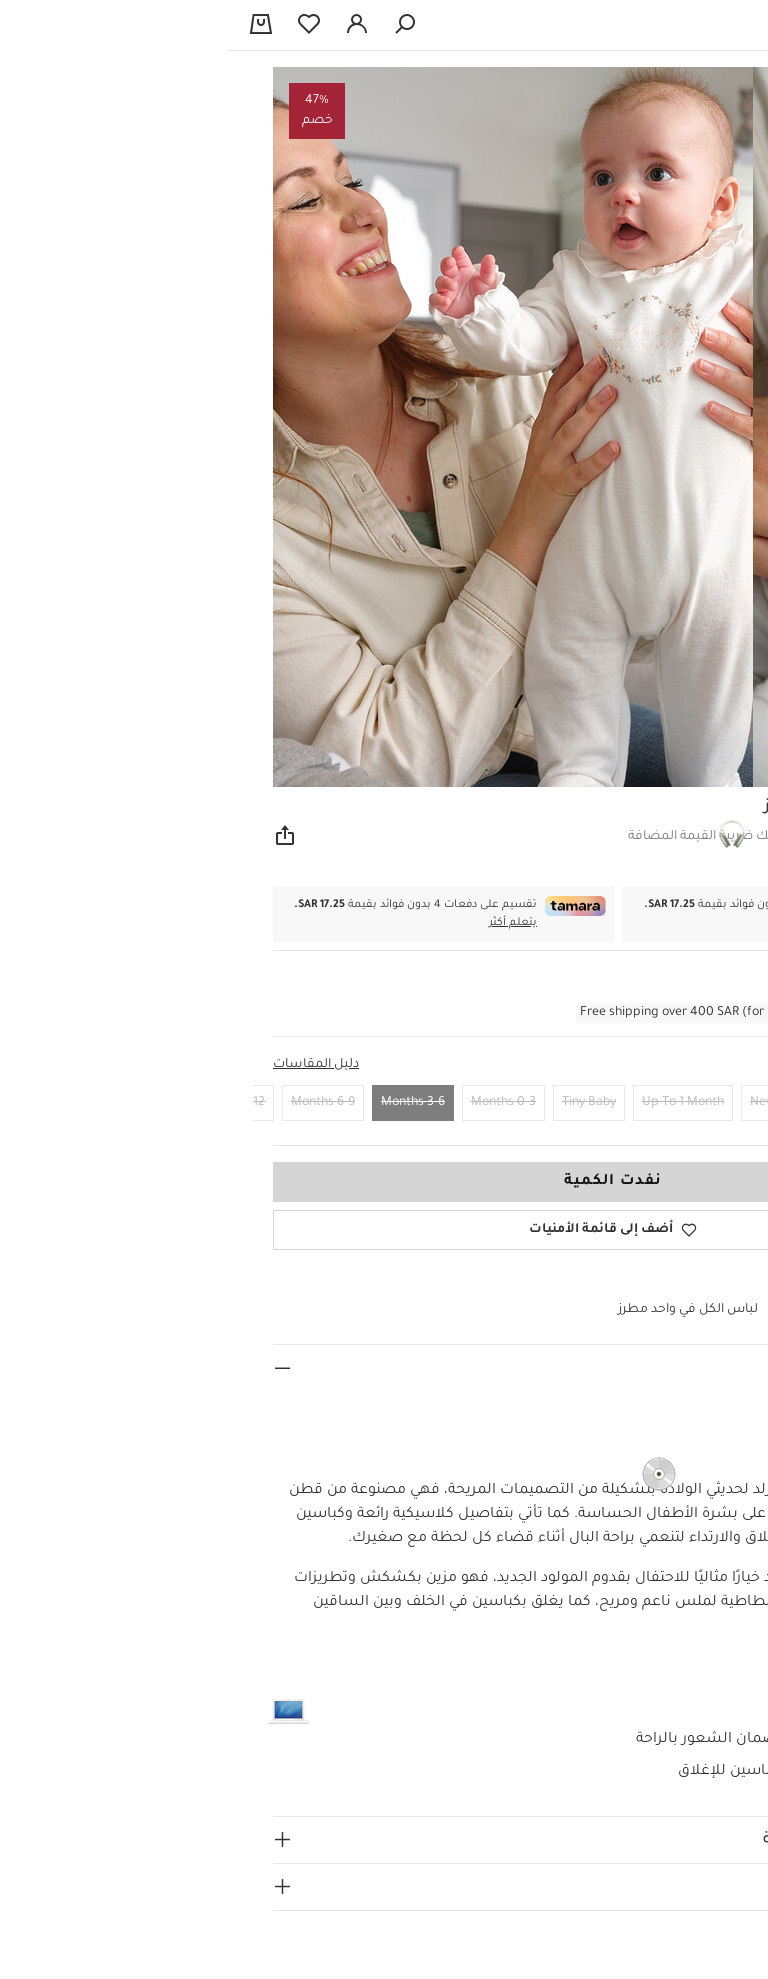  Describe the element at coordinates (659, 1474) in the screenshot. I see `indicates a DVD-R disc drive or media` at that location.